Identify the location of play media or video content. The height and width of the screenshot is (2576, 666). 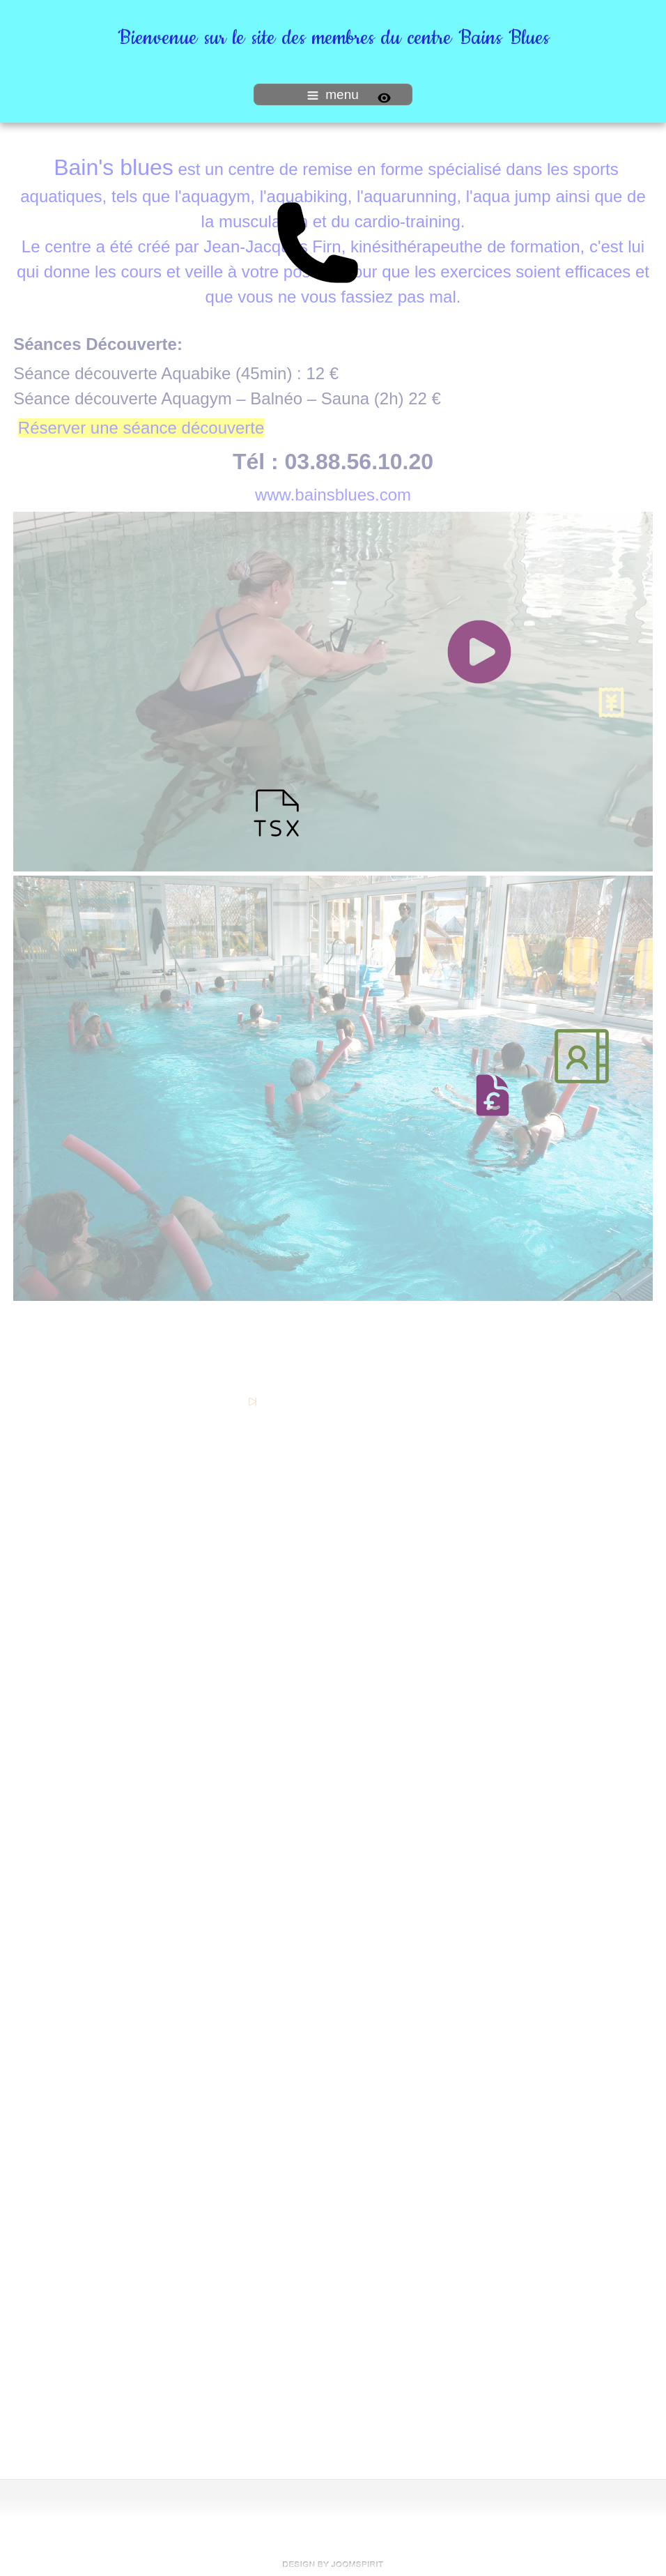
(479, 652).